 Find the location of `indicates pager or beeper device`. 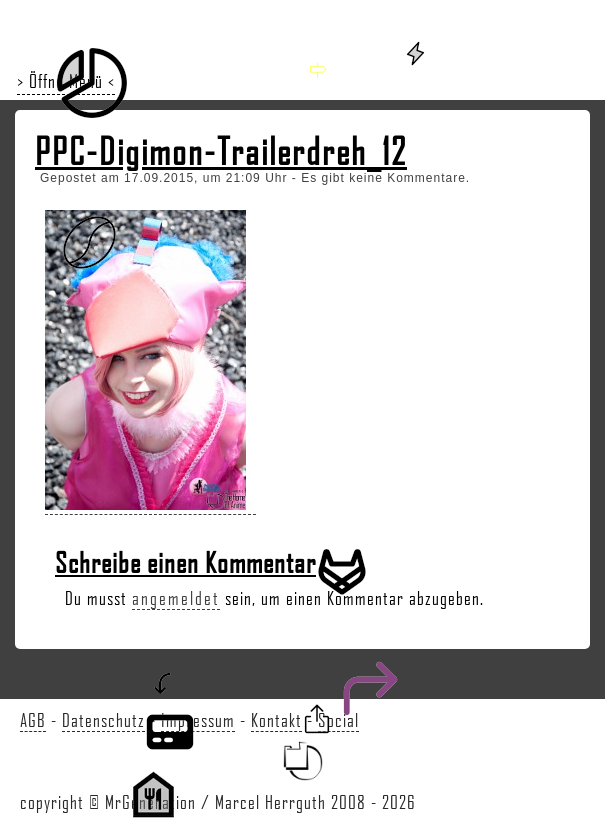

indicates pager or beeper device is located at coordinates (170, 732).